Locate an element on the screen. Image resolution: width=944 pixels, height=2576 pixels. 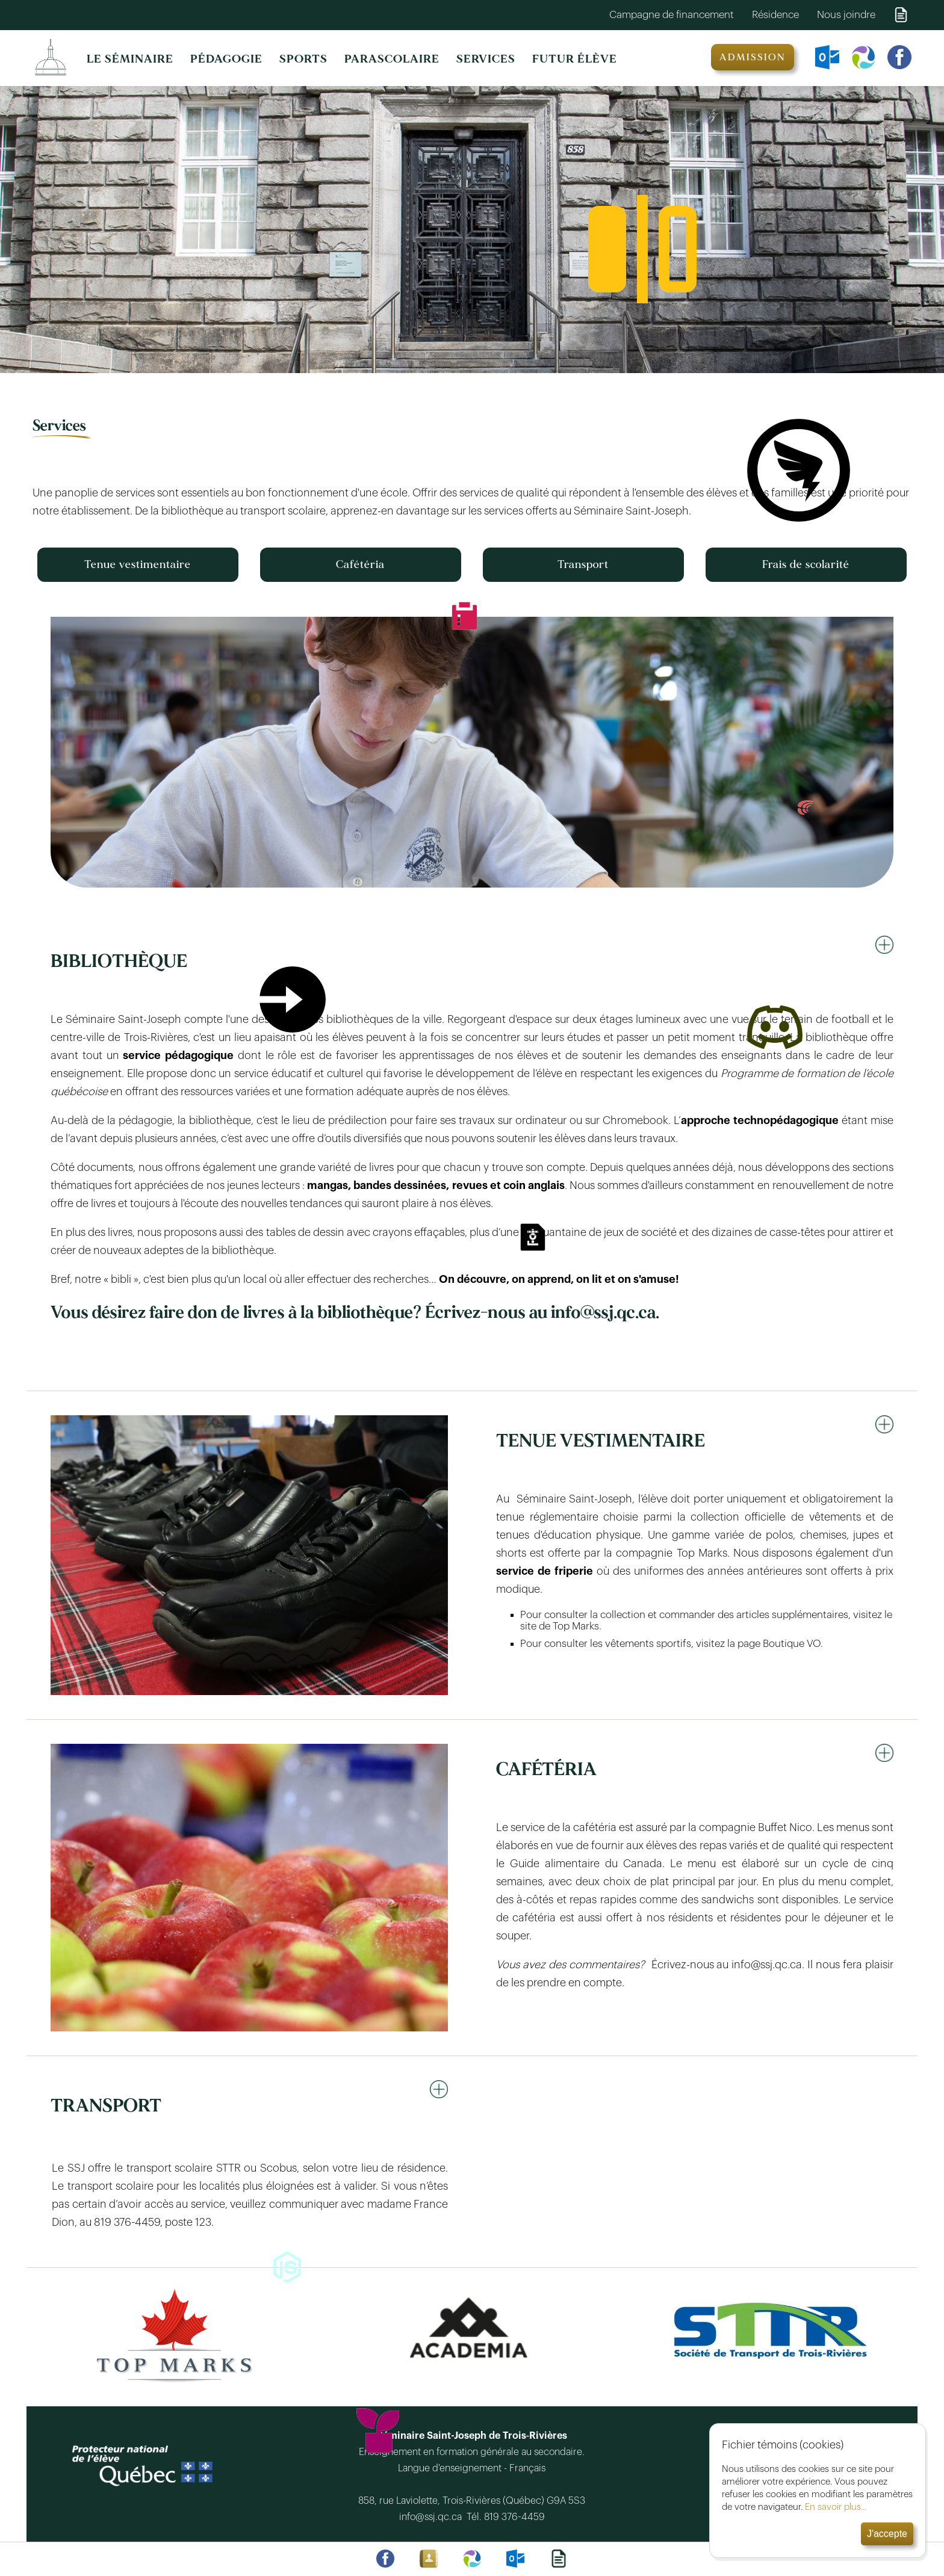
access survey or feedback form is located at coordinates (464, 616).